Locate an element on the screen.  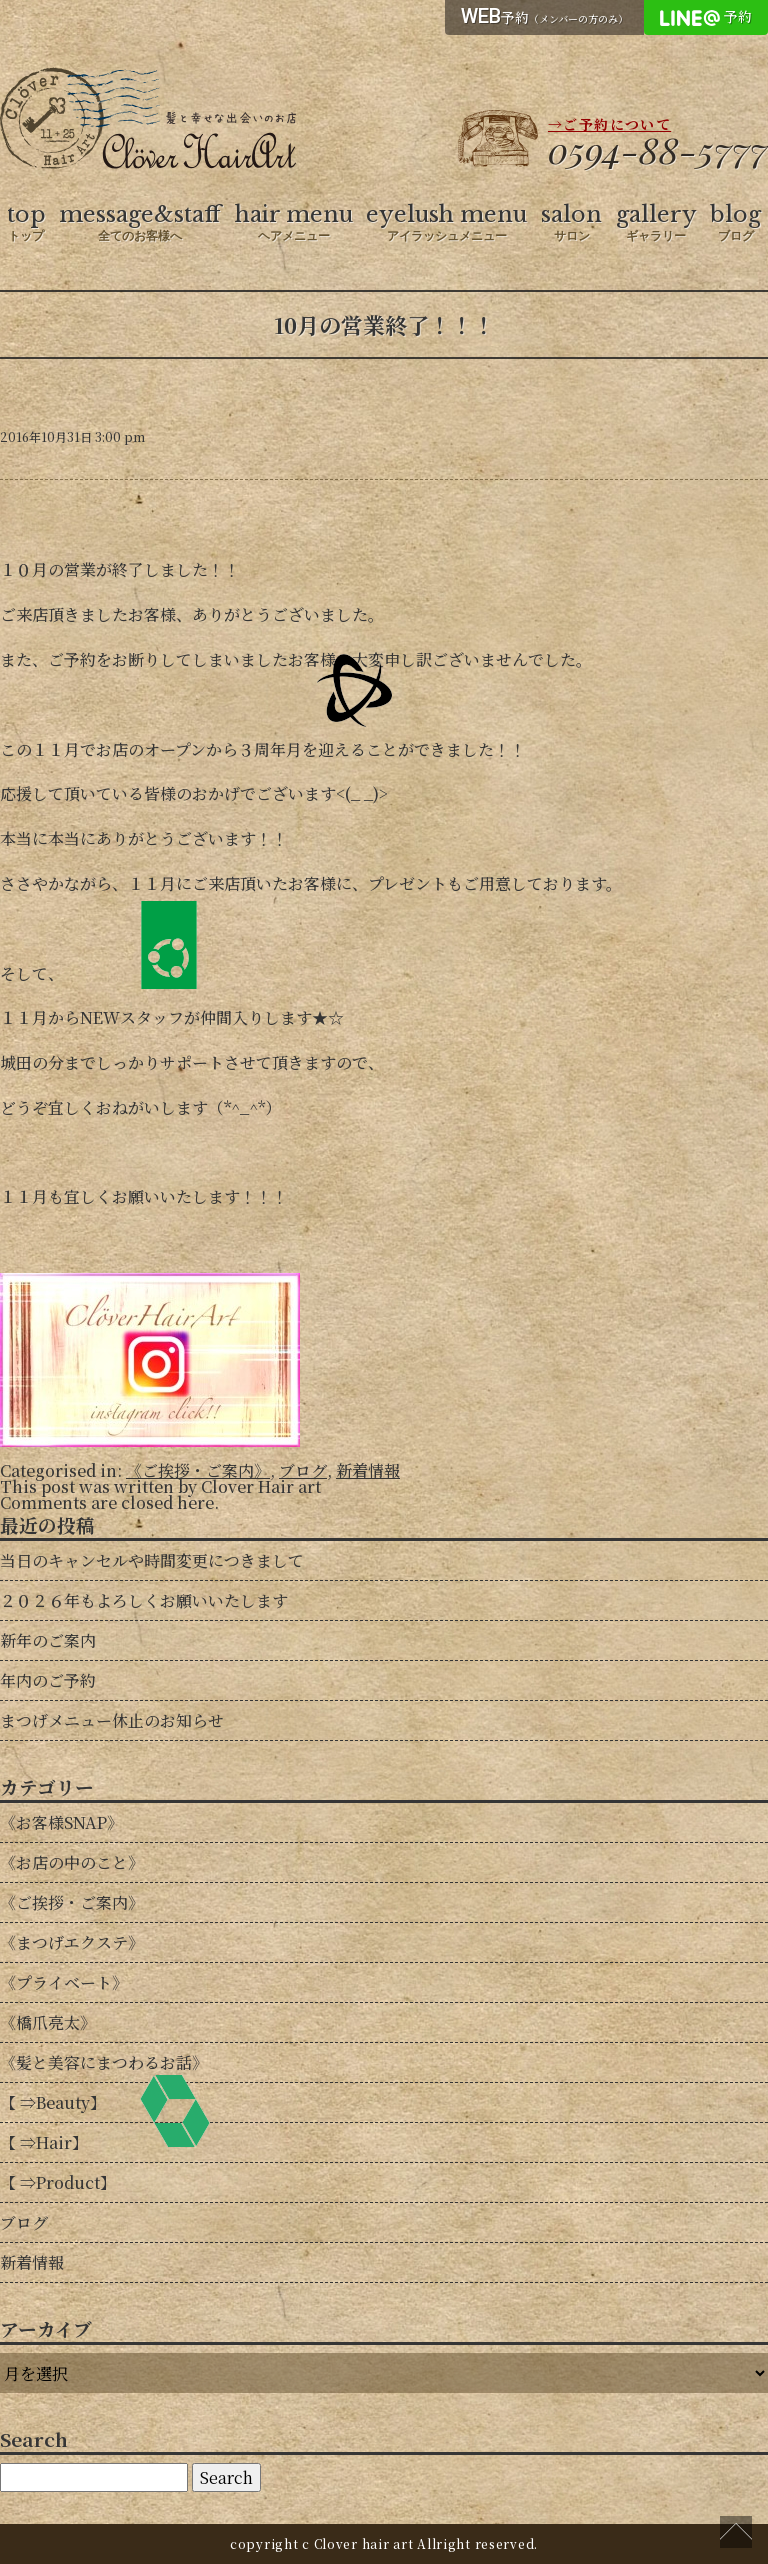
hibernate framework logo is located at coordinates (175, 2111).